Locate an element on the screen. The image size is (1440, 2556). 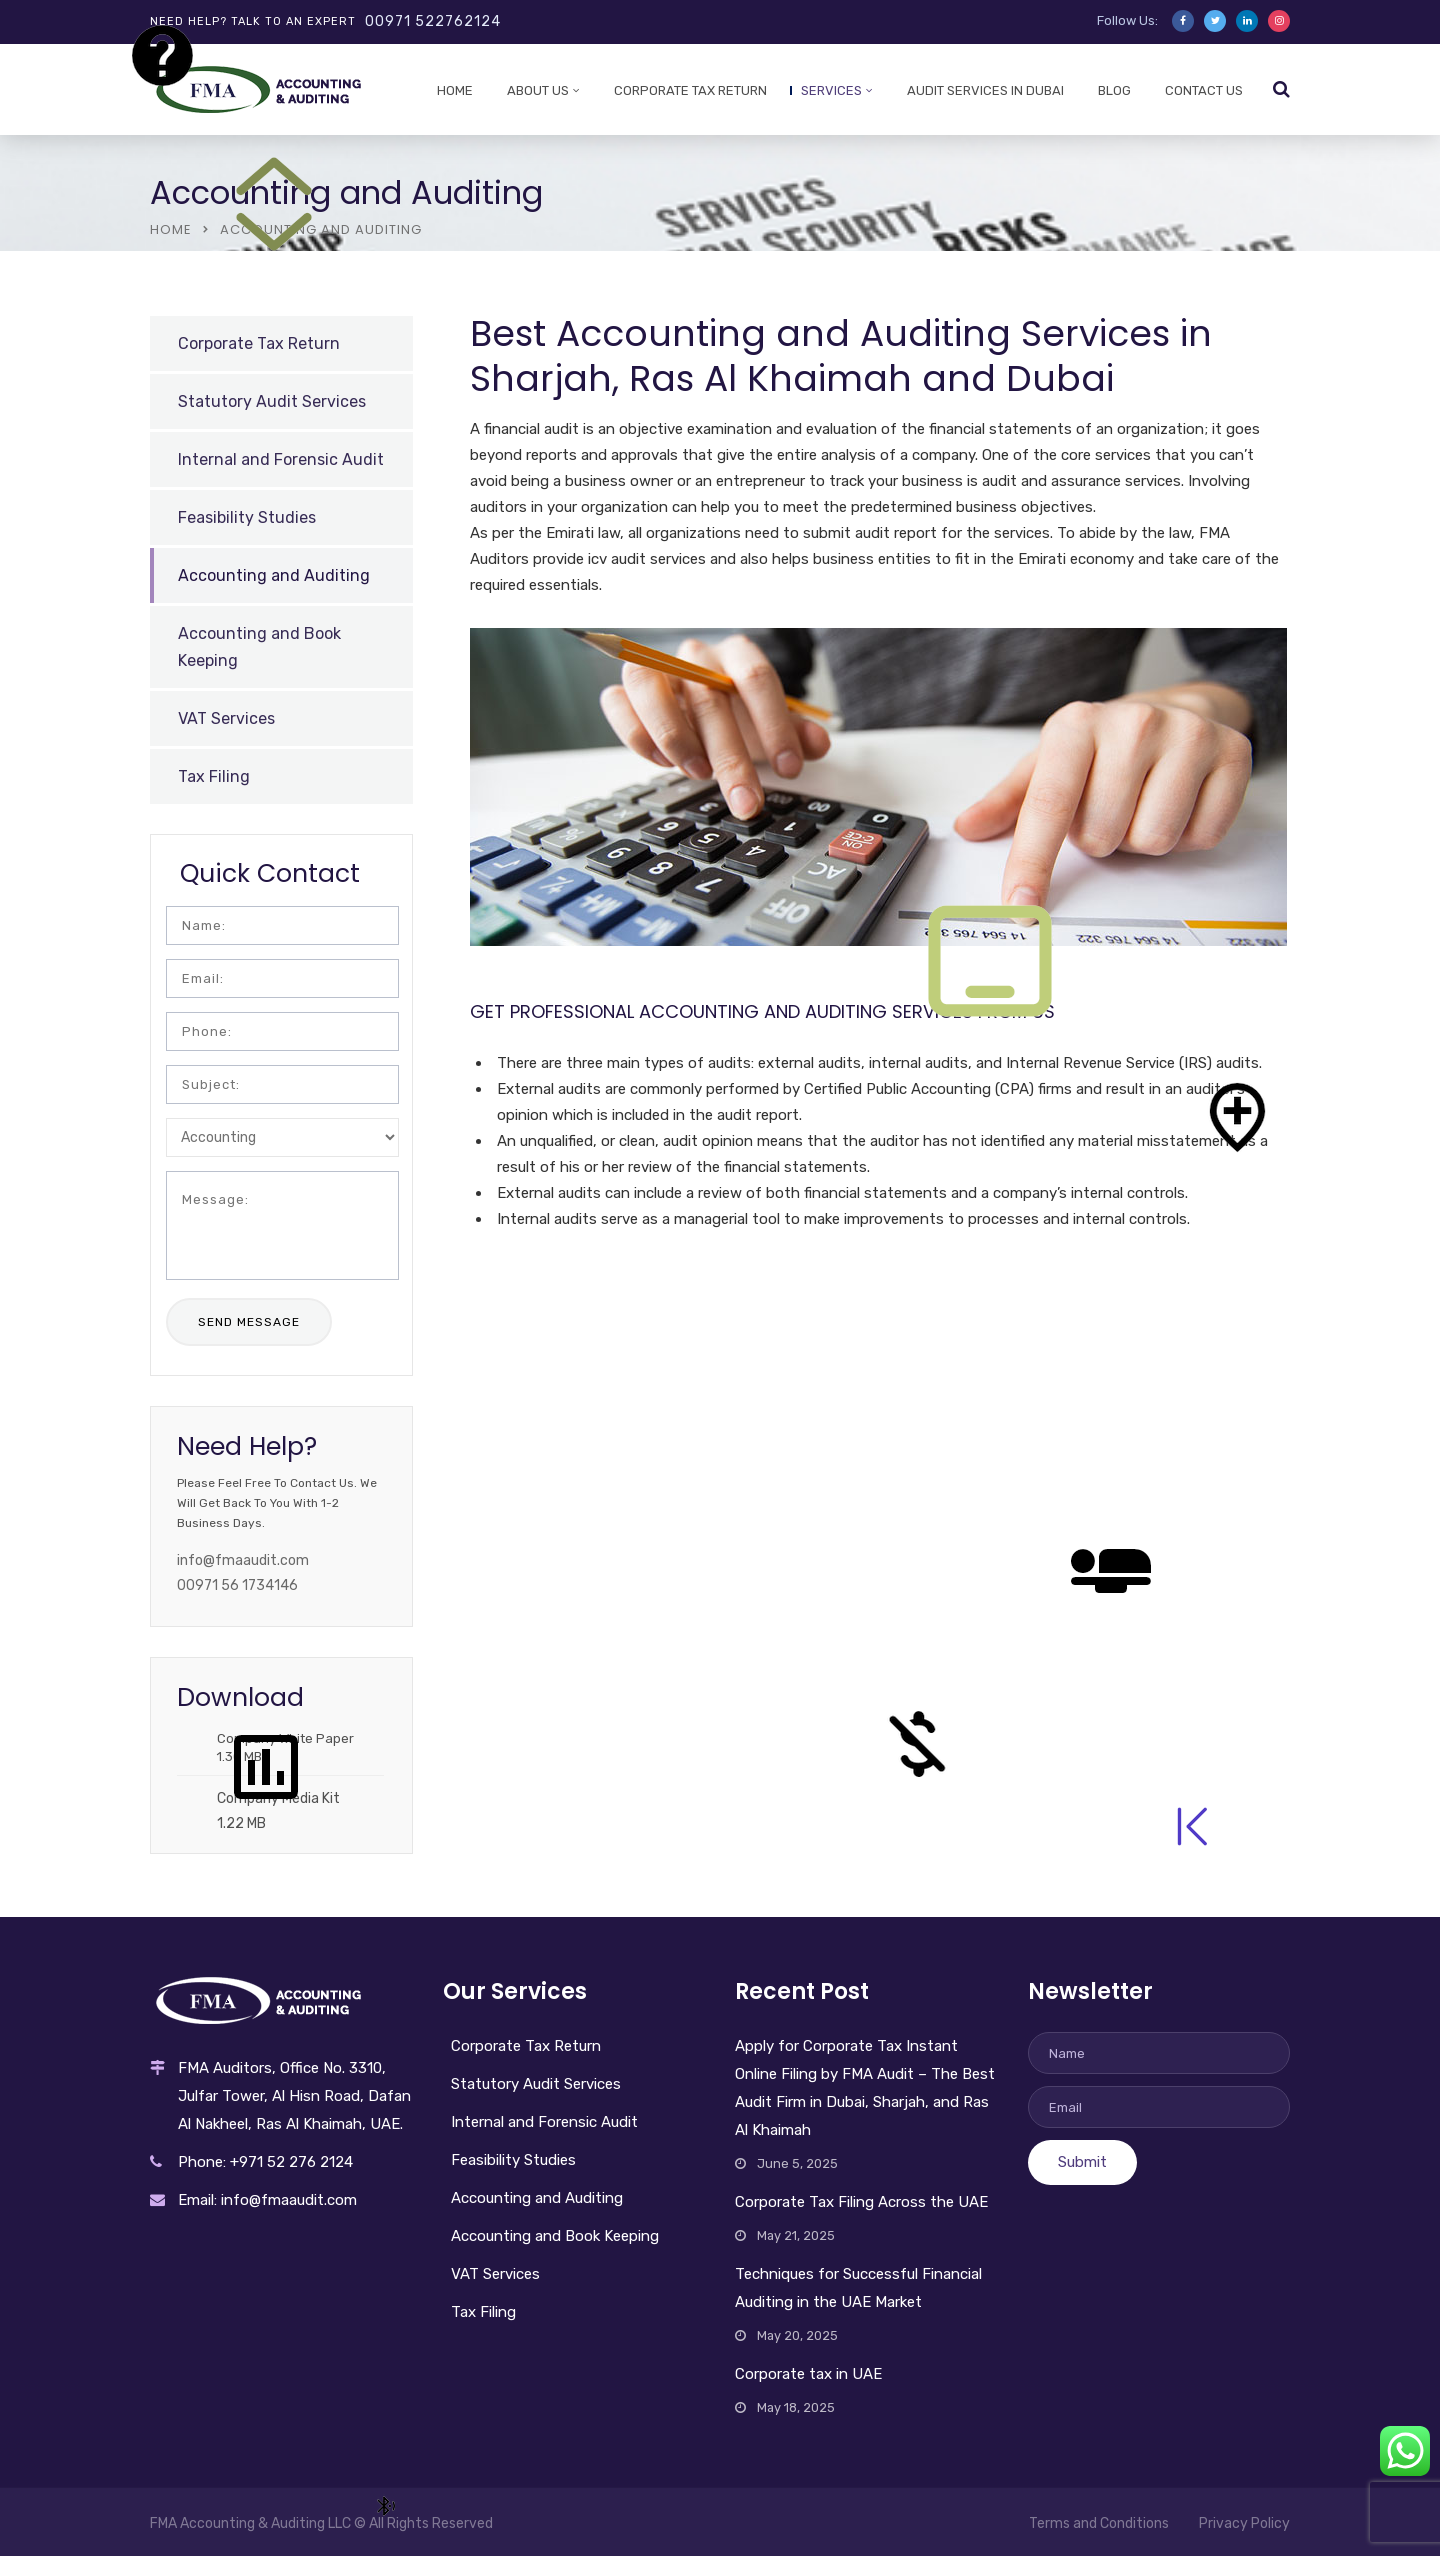
switch to landscape mode is located at coordinates (990, 961).